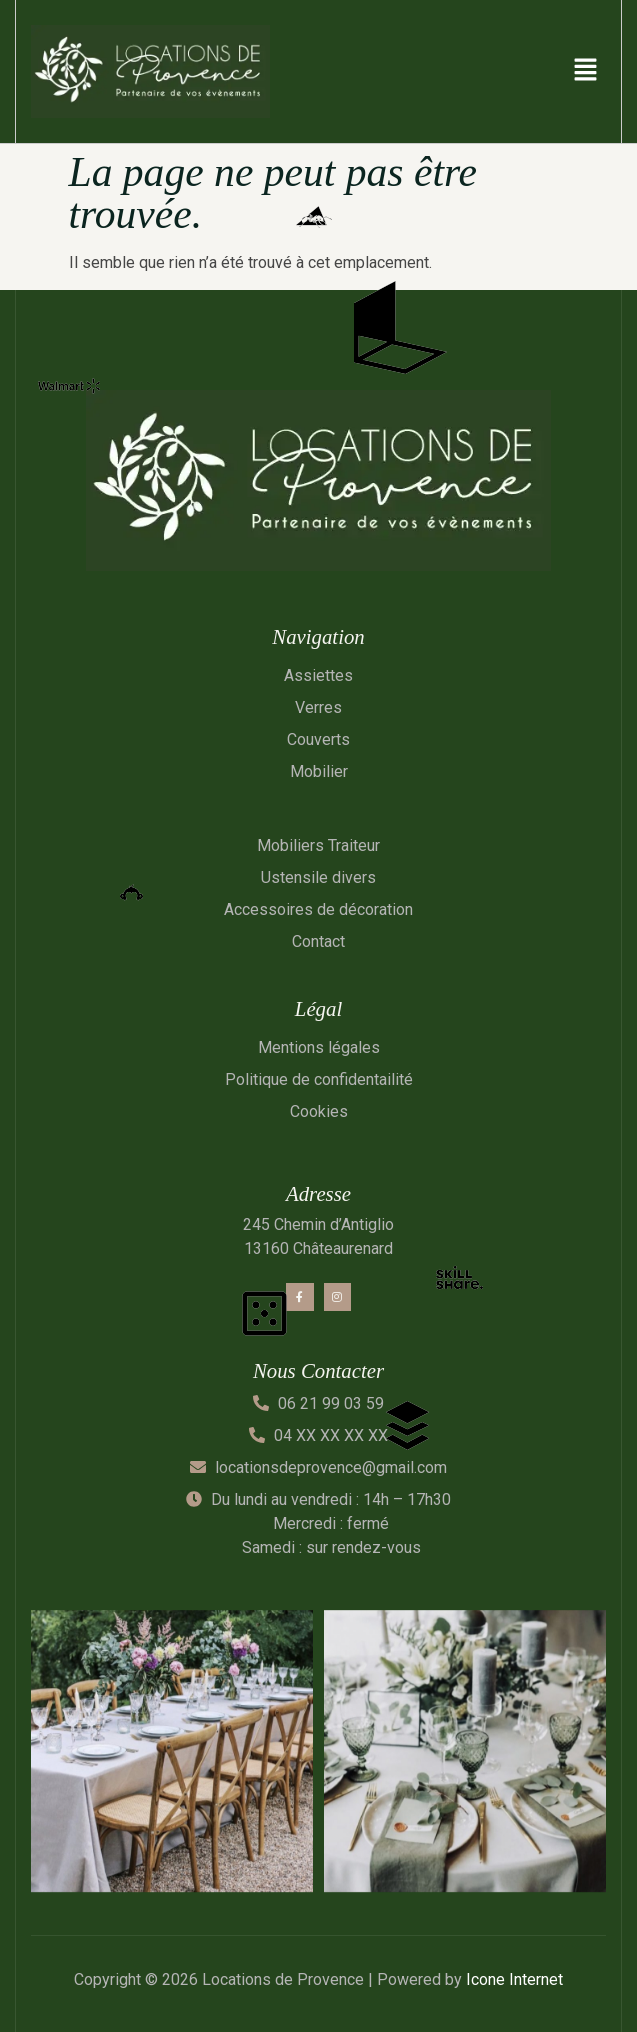 The image size is (637, 2032). Describe the element at coordinates (131, 892) in the screenshot. I see `open SurveyMonkey app` at that location.